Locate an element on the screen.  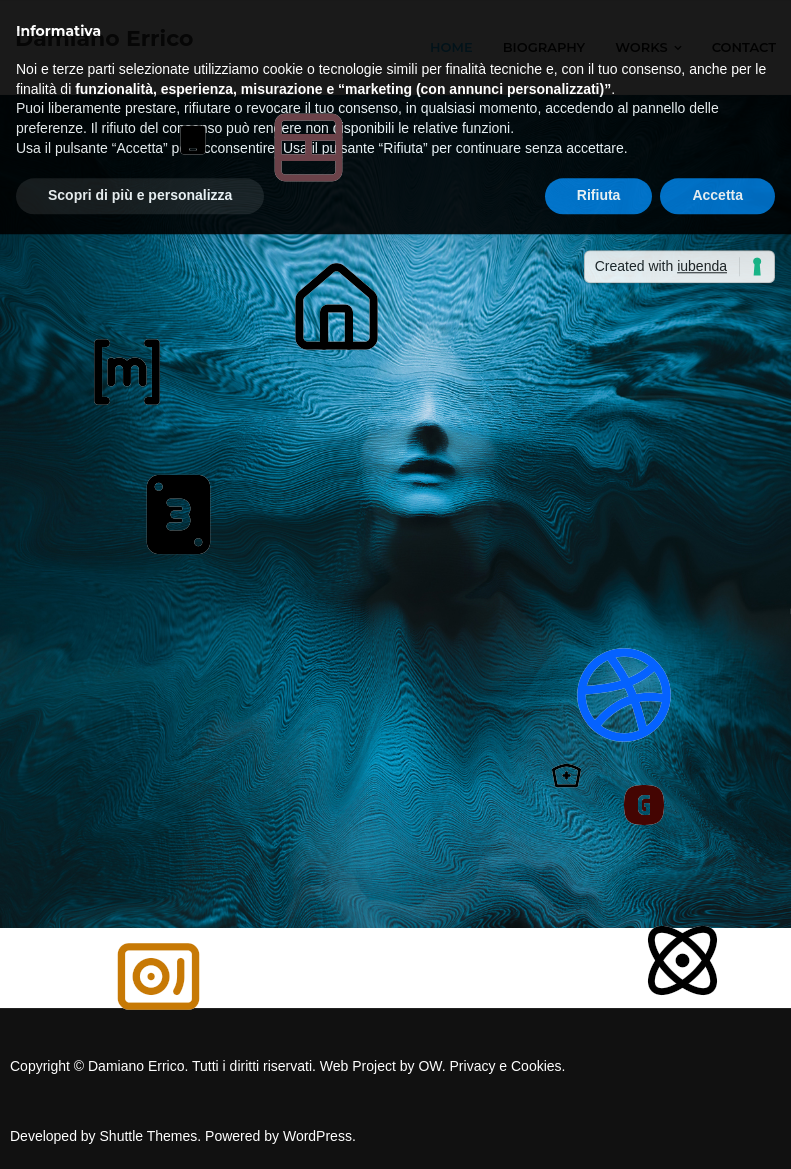
google or gmail app shortcut is located at coordinates (644, 805).